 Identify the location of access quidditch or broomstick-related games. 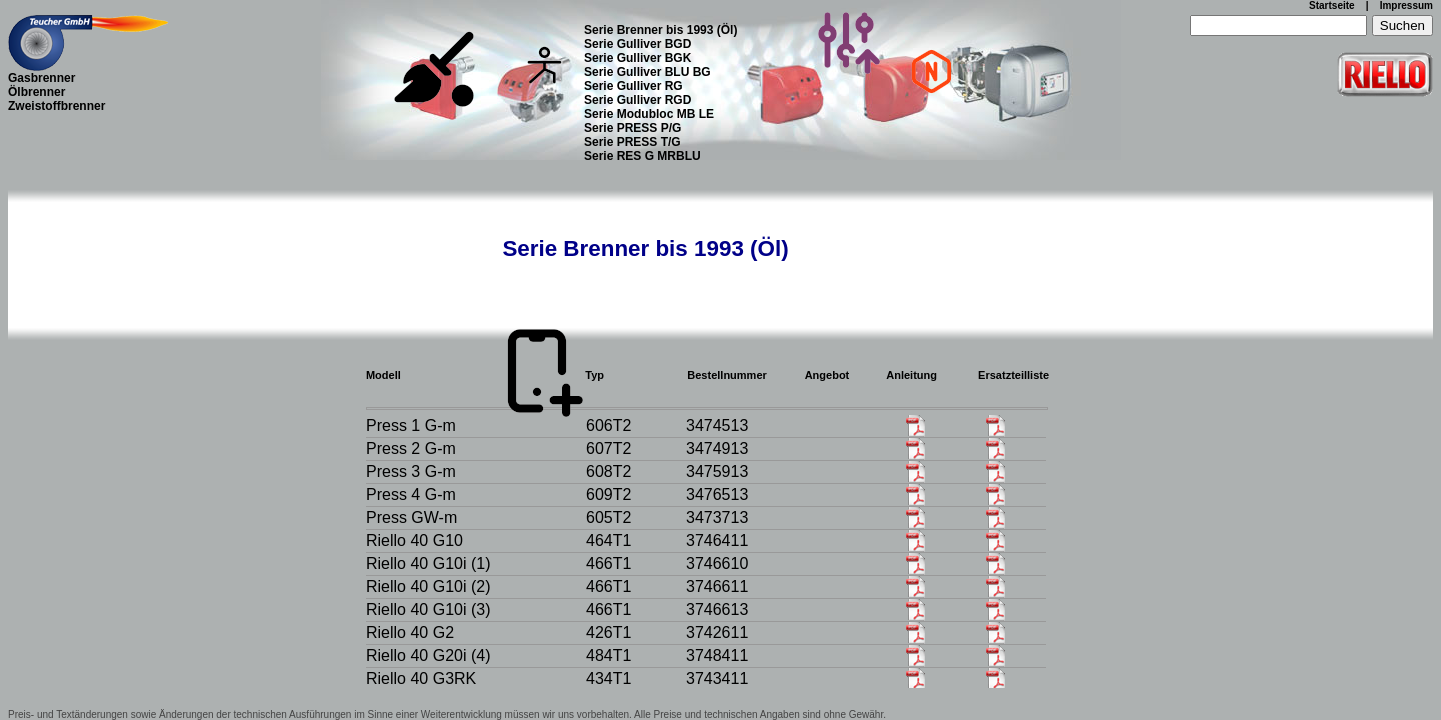
(434, 67).